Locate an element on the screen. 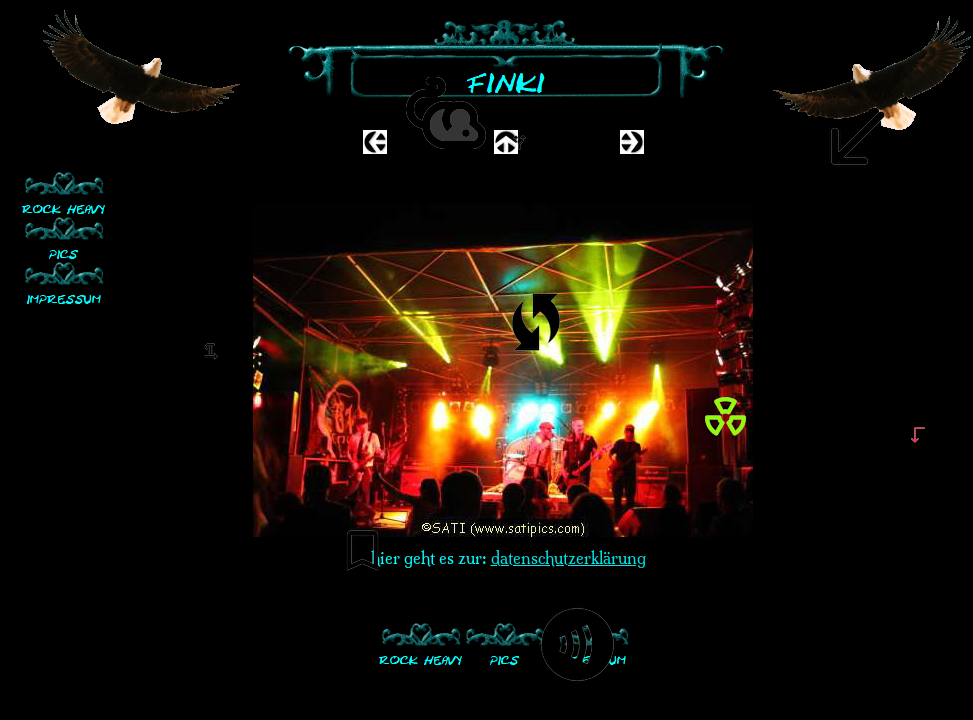 The image size is (973, 720). tap to pay with contactless payment is located at coordinates (577, 644).